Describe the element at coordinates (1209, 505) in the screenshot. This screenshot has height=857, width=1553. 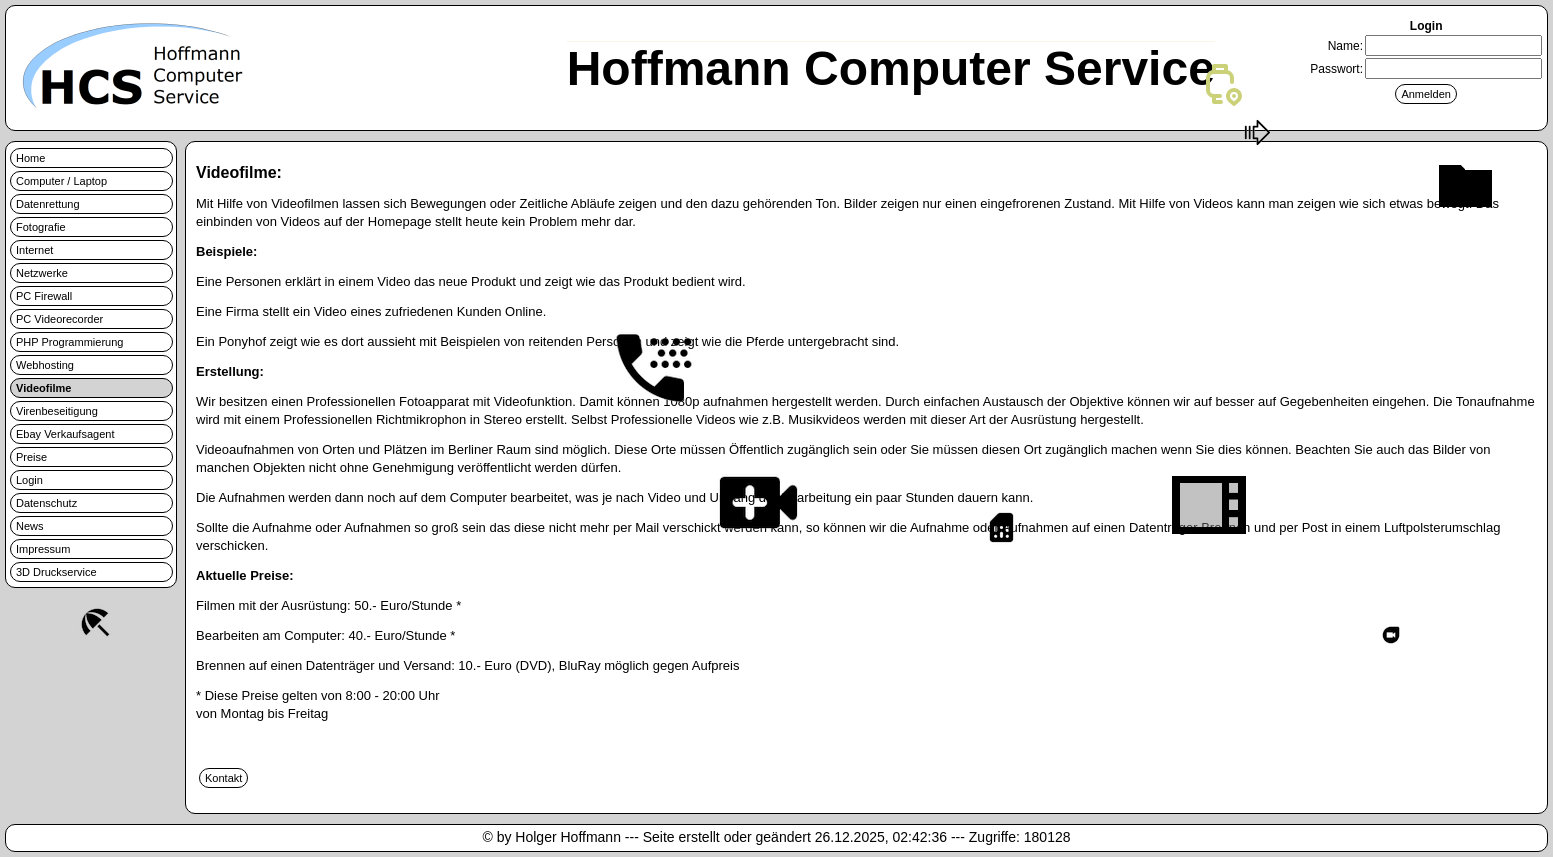
I see `toggle sidebar panel visibility` at that location.